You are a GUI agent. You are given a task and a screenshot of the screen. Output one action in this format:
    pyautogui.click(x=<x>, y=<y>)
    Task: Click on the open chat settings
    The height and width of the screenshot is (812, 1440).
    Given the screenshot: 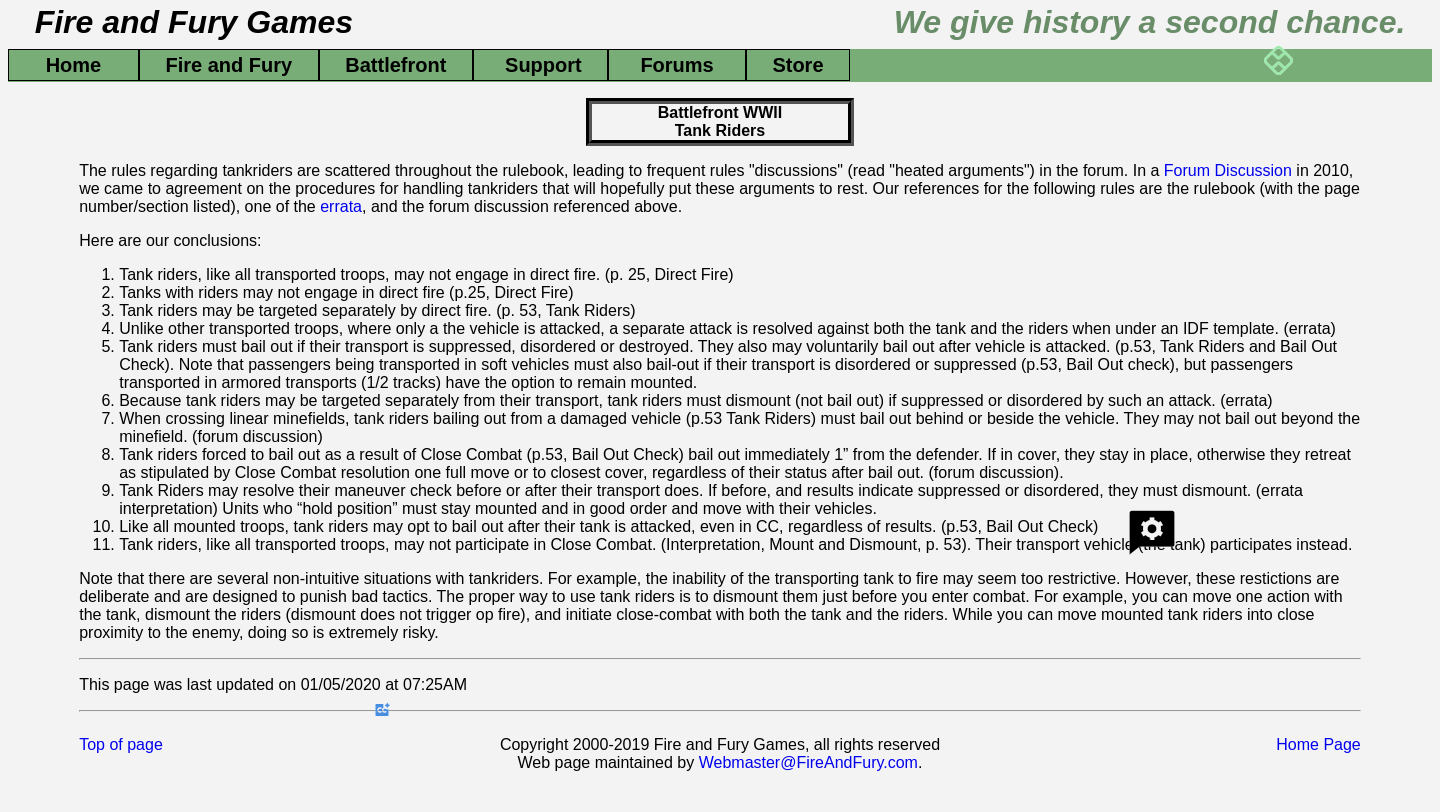 What is the action you would take?
    pyautogui.click(x=1152, y=531)
    